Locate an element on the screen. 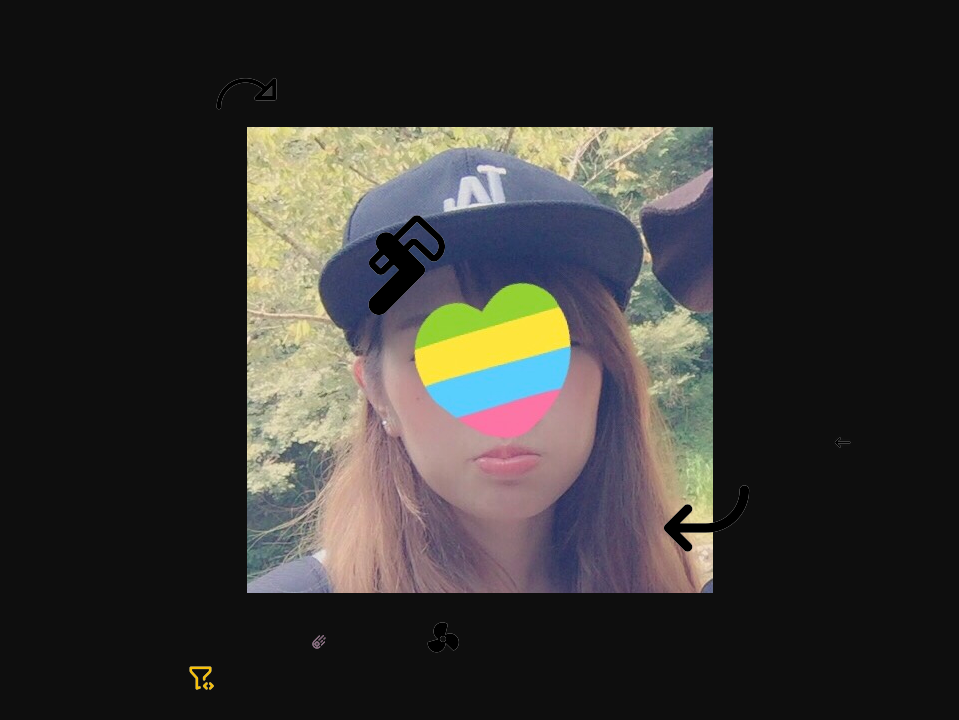  filter results using code or custom query is located at coordinates (200, 677).